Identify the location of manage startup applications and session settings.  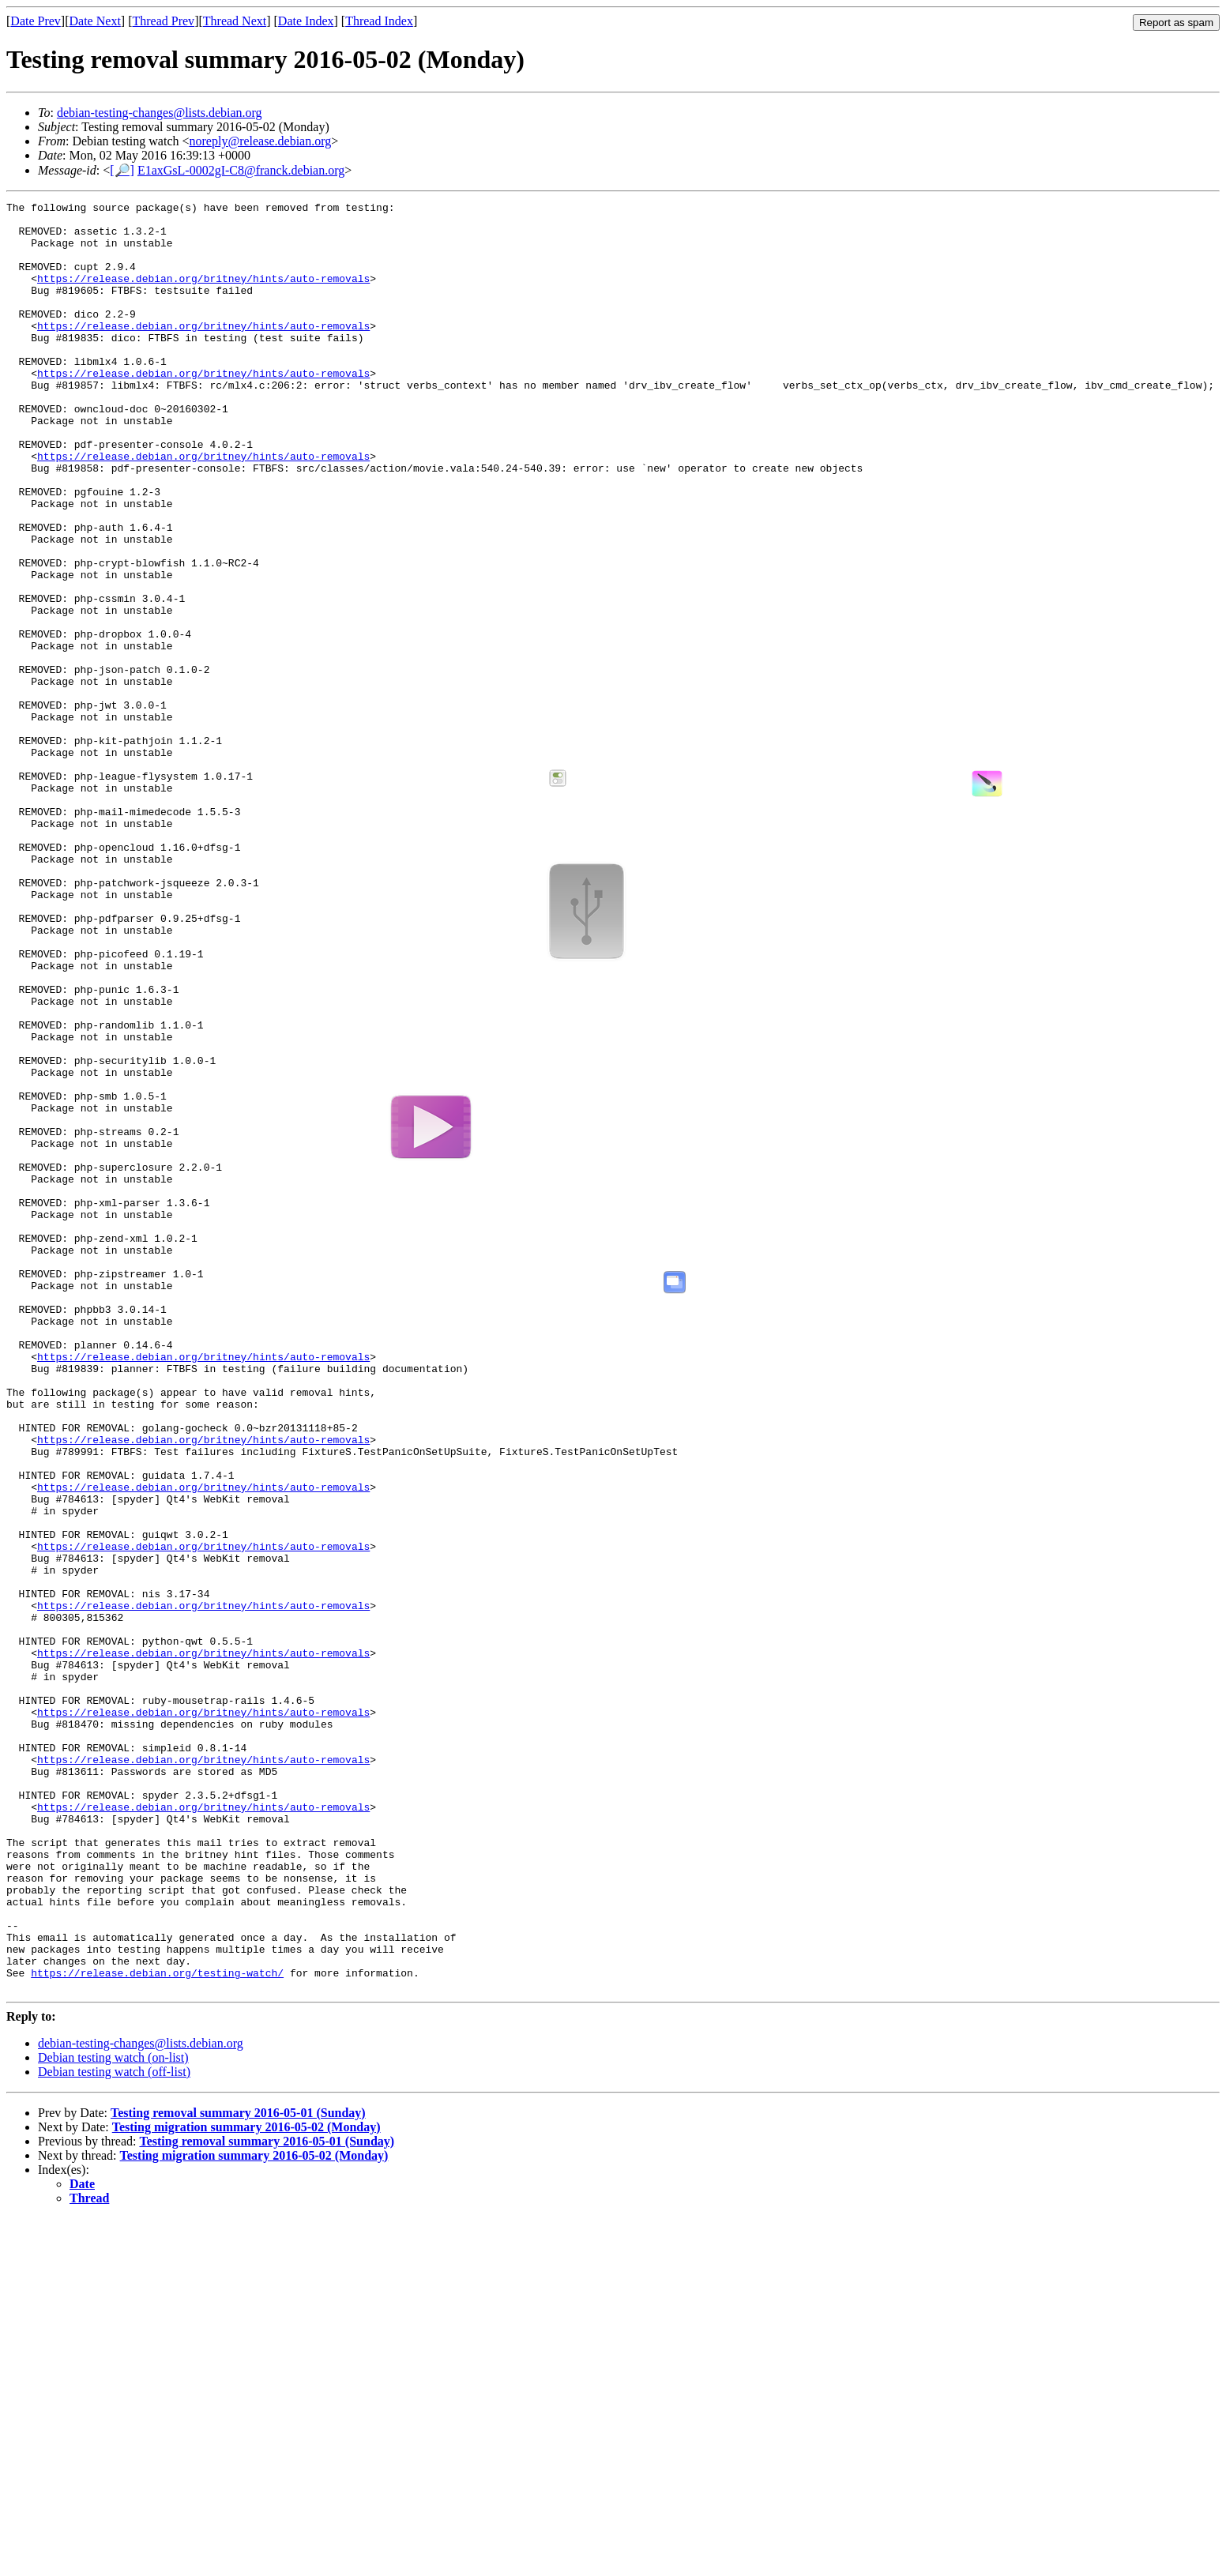
(675, 1282).